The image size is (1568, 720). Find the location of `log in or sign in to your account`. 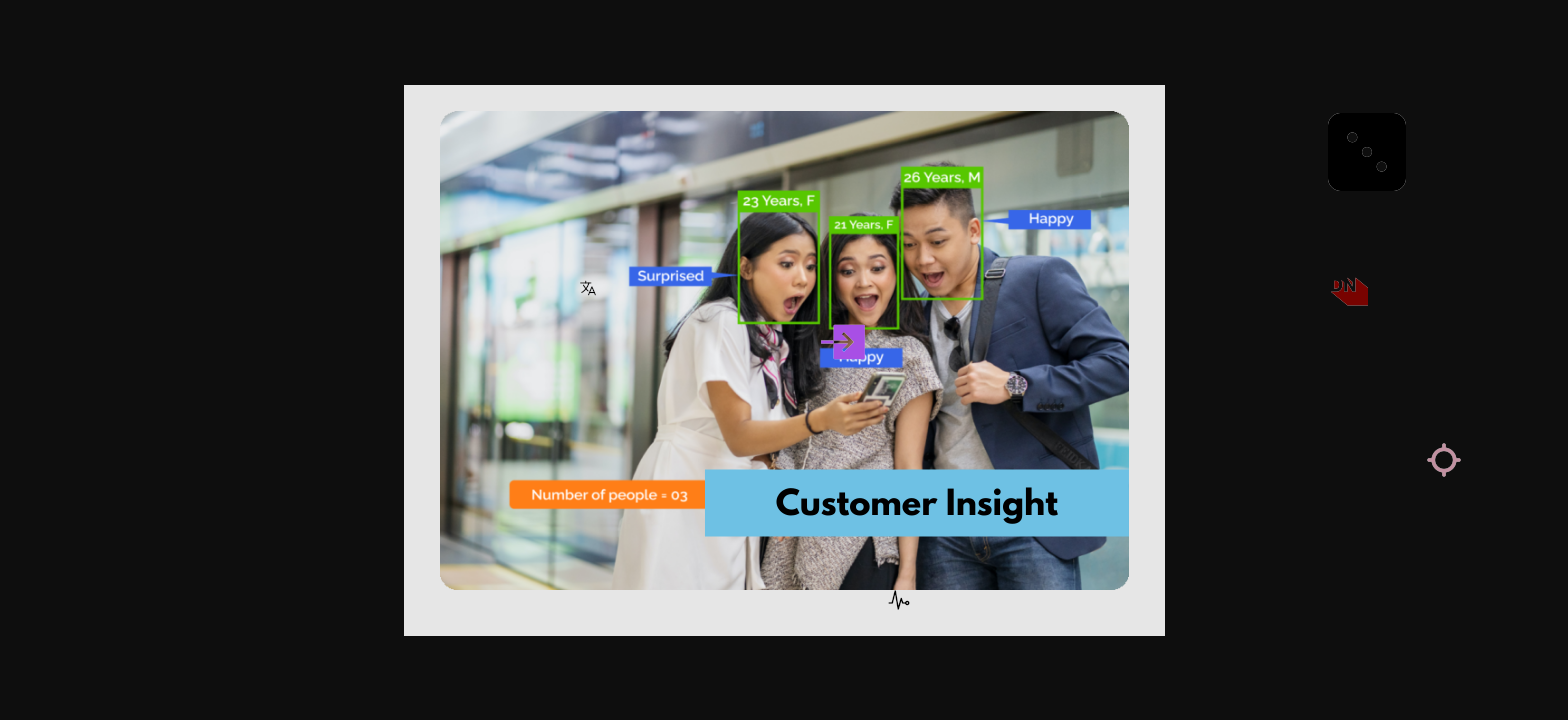

log in or sign in to your account is located at coordinates (843, 342).